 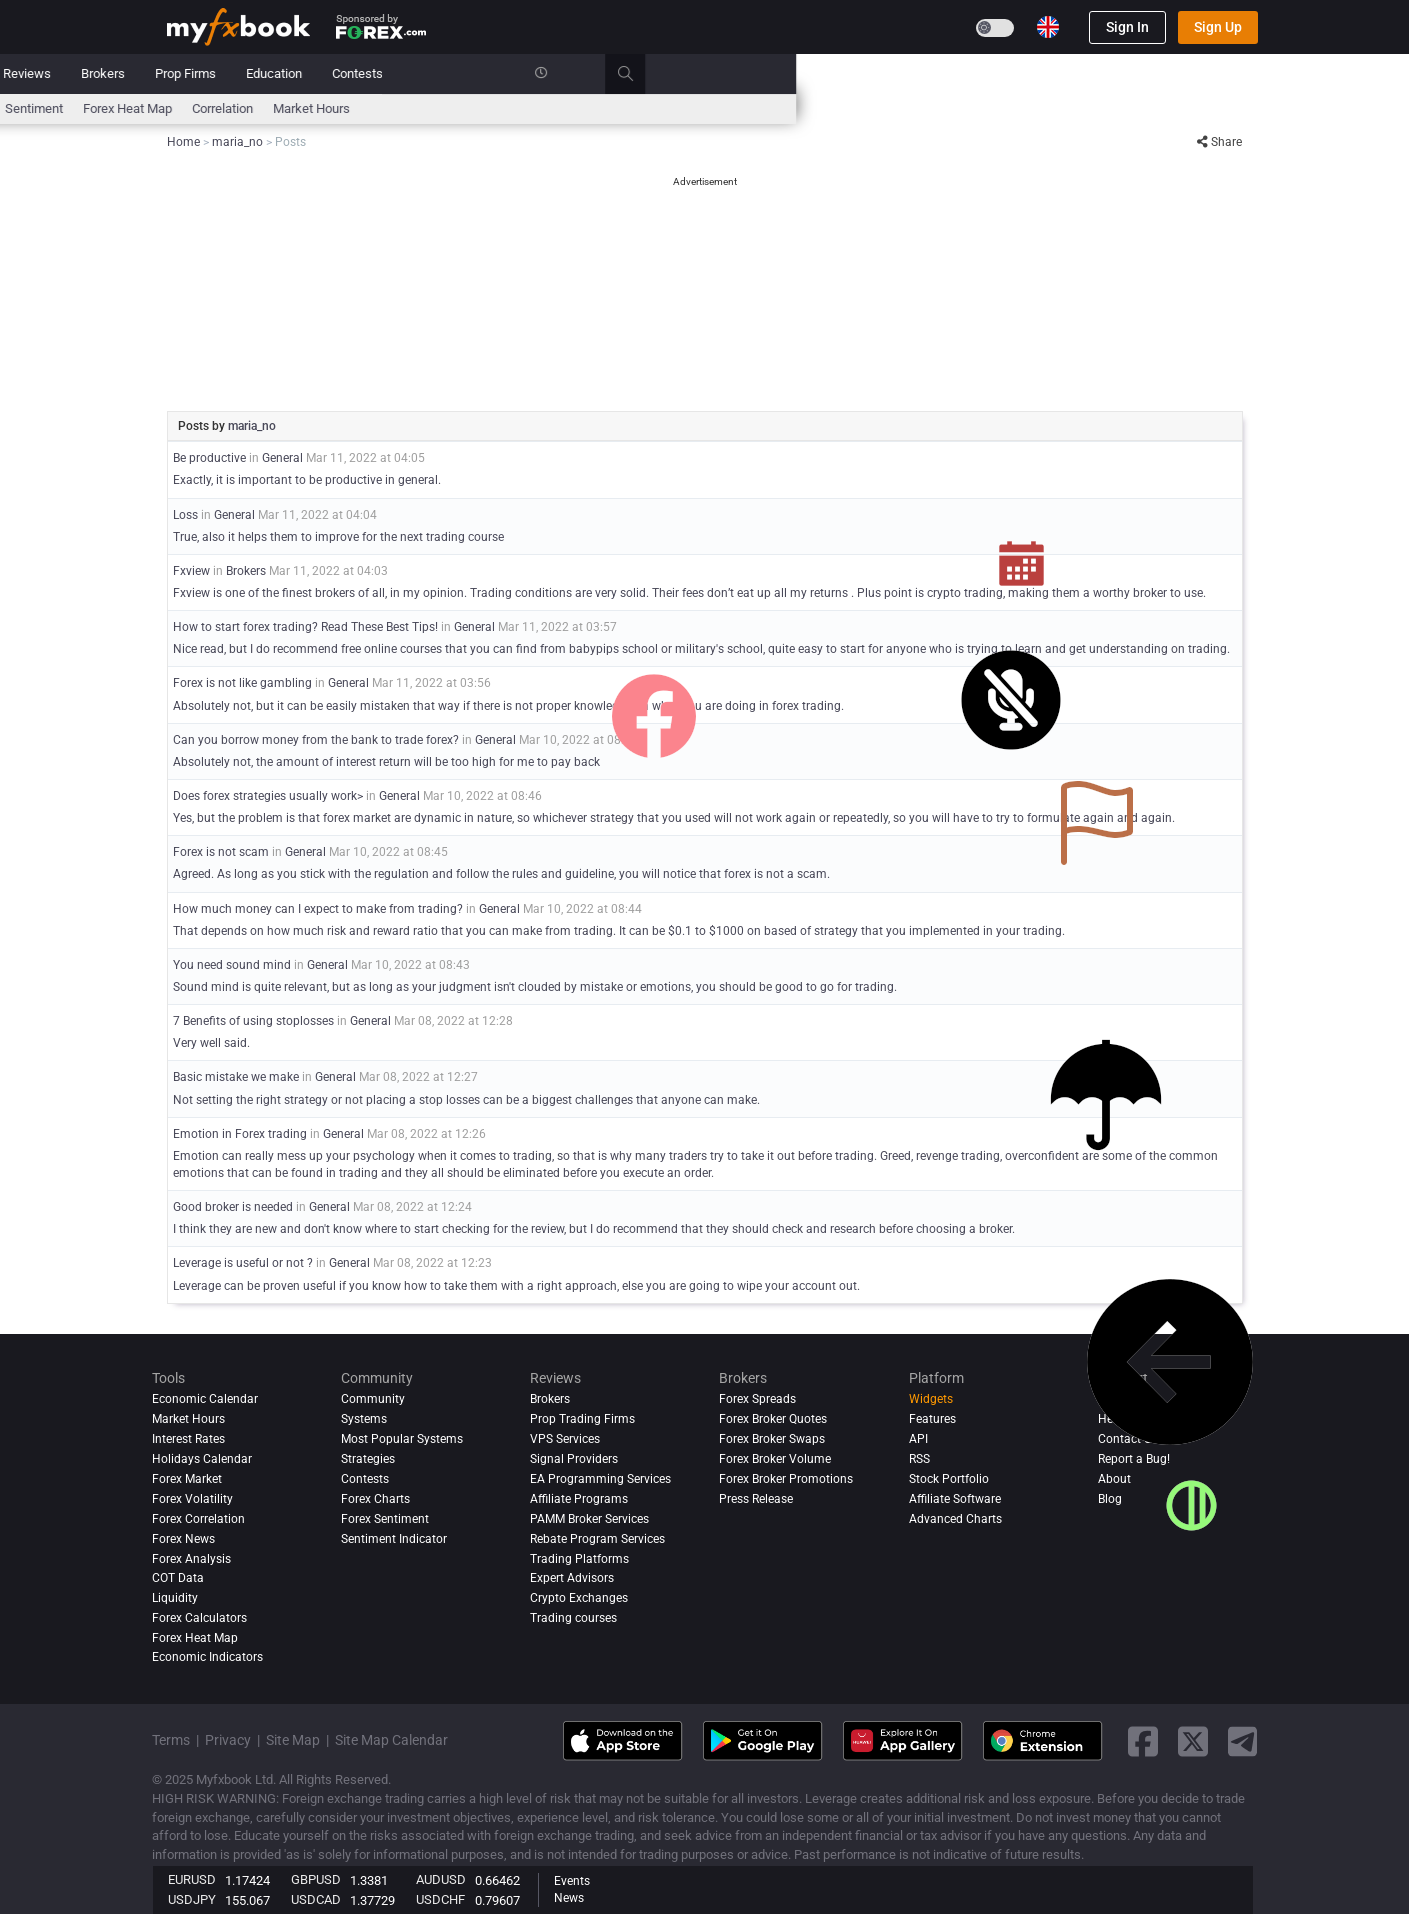 I want to click on go back to the previous screen, so click(x=1170, y=1362).